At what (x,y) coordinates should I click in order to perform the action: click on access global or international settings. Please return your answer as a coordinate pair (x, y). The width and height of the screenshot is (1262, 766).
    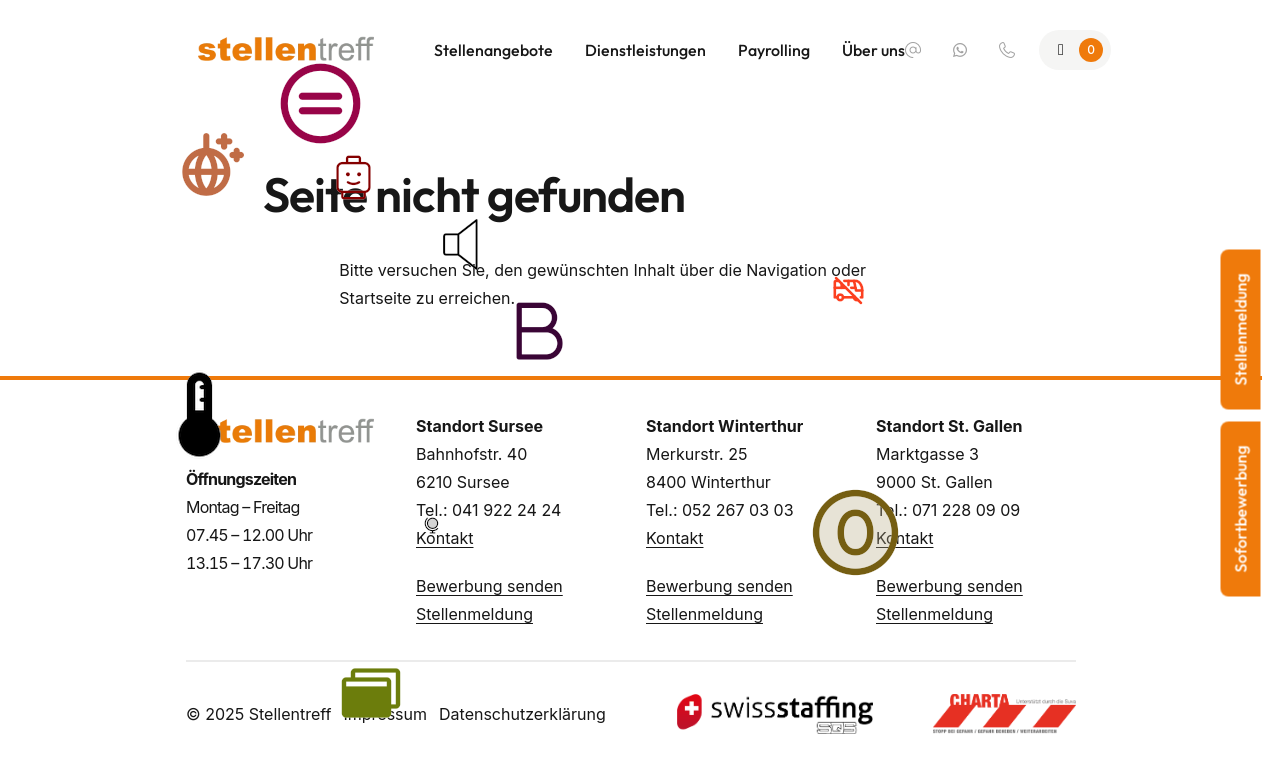
    Looking at the image, I should click on (432, 525).